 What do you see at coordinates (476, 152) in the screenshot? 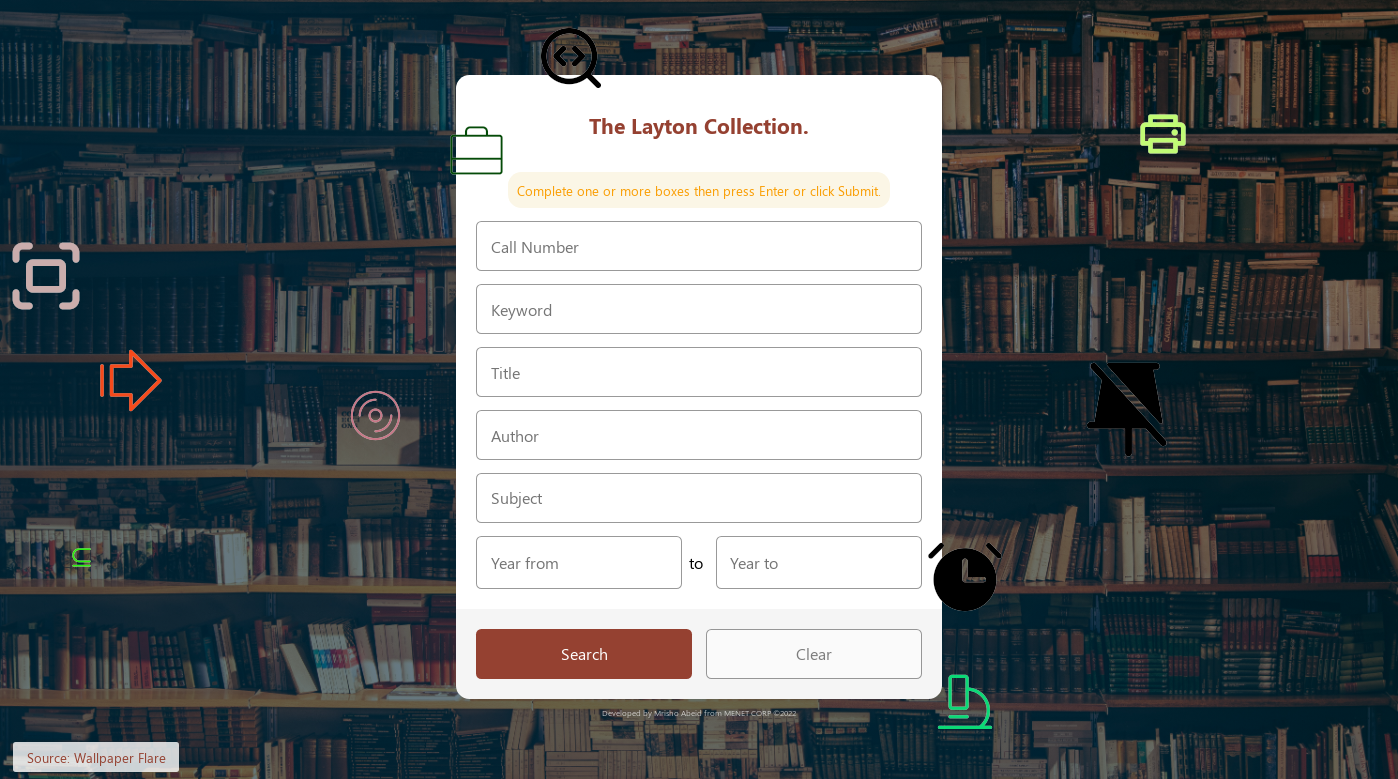
I see `access travel or trip details` at bounding box center [476, 152].